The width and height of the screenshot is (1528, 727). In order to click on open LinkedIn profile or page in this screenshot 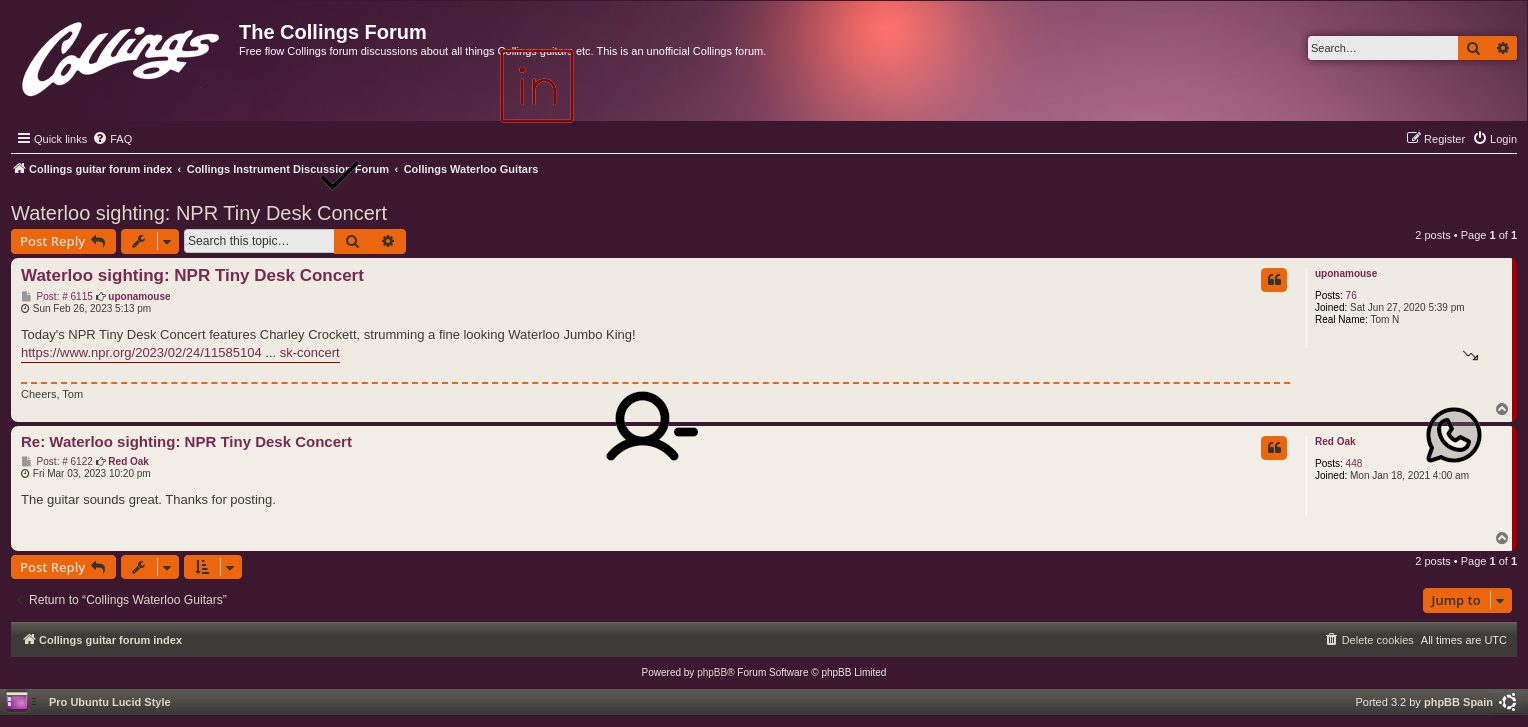, I will do `click(537, 86)`.